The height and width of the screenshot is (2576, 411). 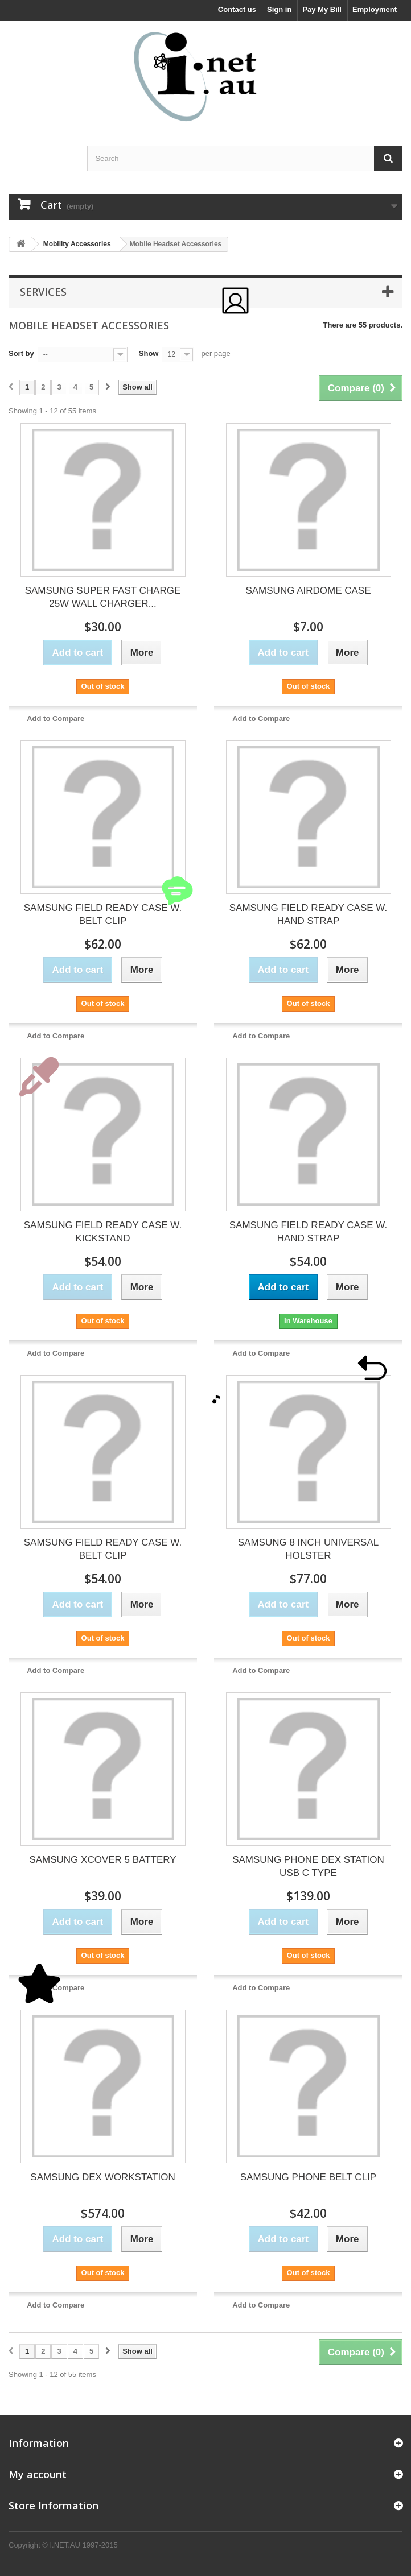 What do you see at coordinates (39, 1984) in the screenshot?
I see `mark item as favorite` at bounding box center [39, 1984].